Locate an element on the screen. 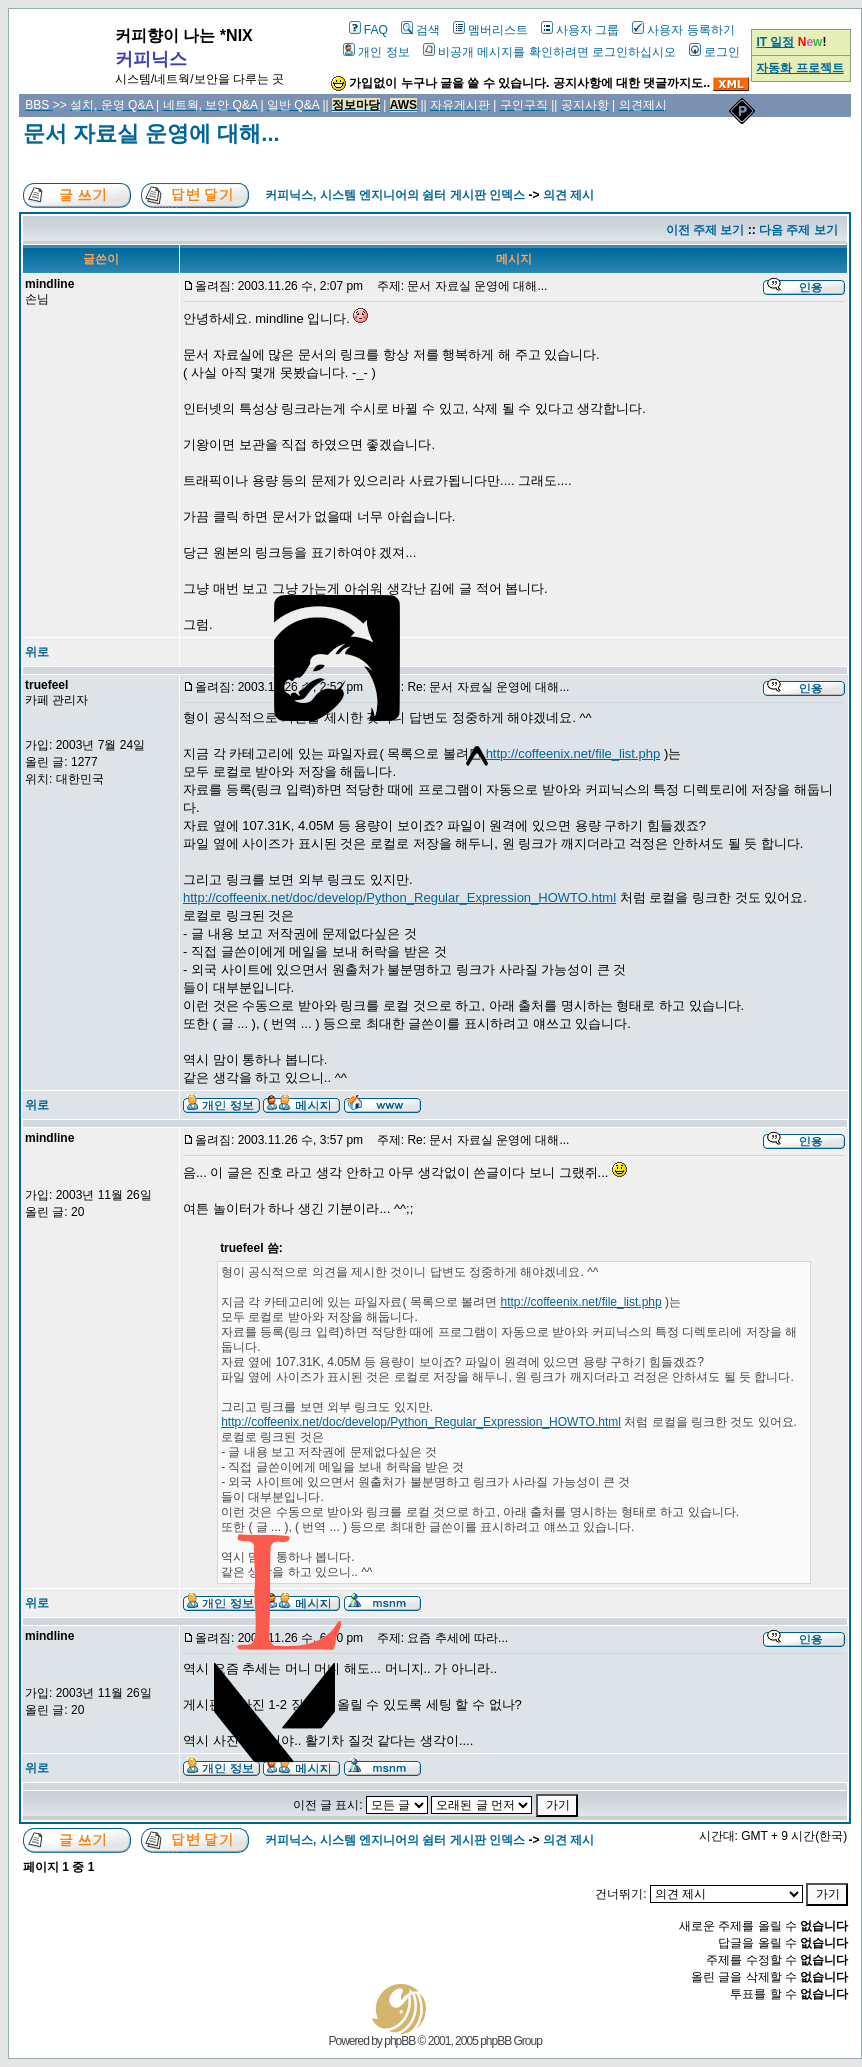 This screenshot has width=862, height=2067. open LightBurn laser cutting software is located at coordinates (337, 658).